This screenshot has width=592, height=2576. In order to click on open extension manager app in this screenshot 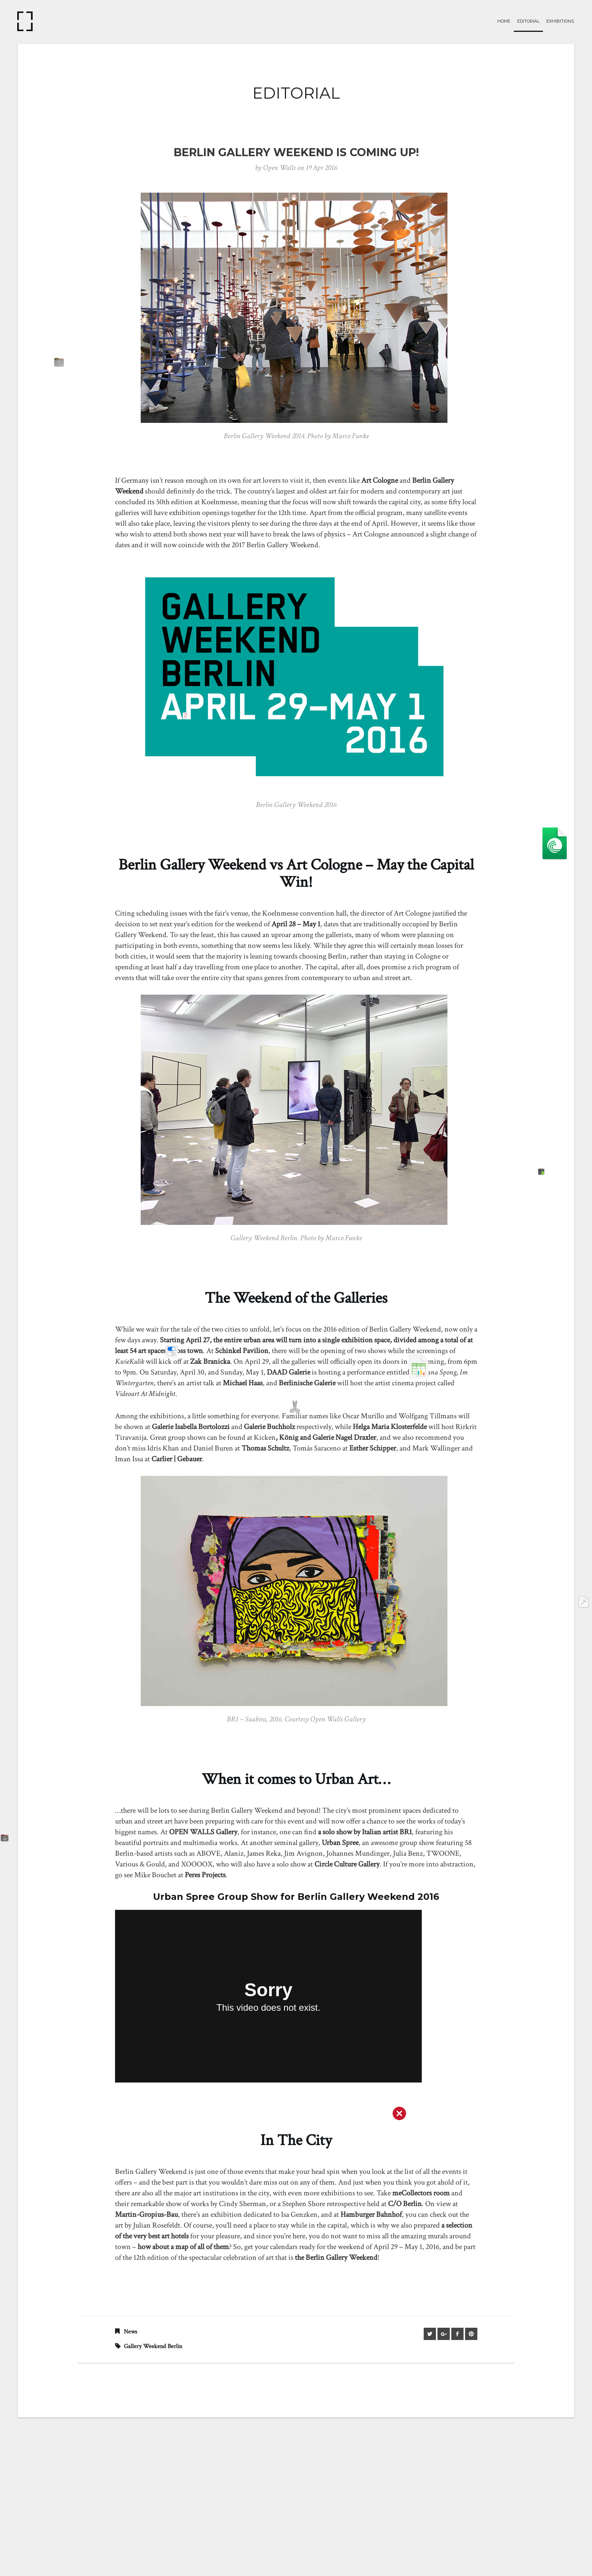, I will do `click(541, 1172)`.